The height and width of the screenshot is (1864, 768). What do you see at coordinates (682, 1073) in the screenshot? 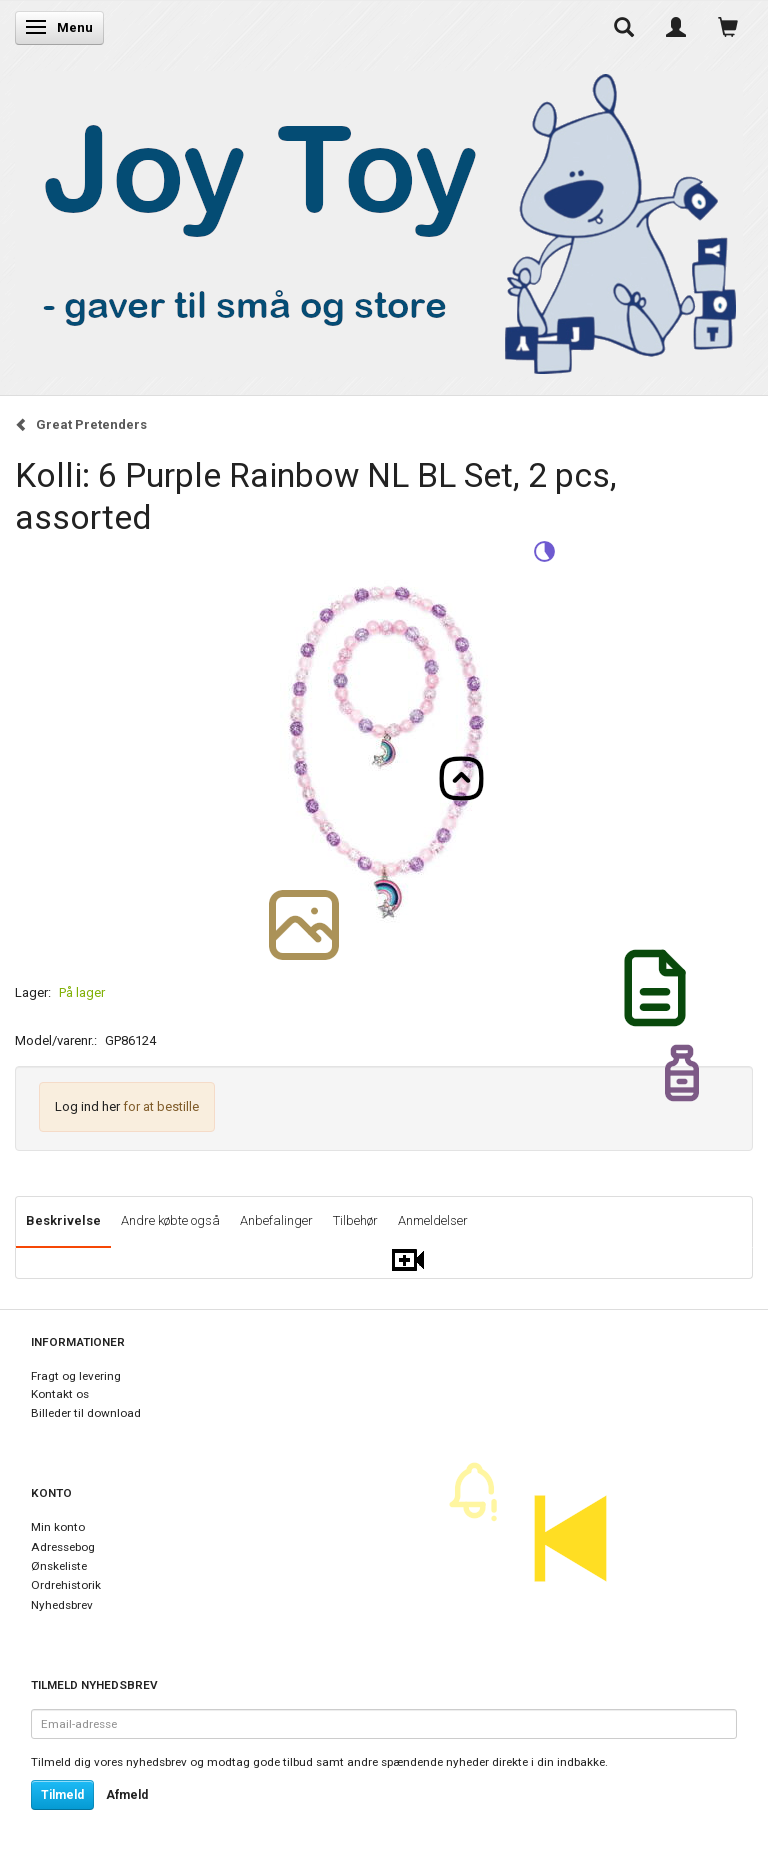
I see `view vaccine or medication information` at bounding box center [682, 1073].